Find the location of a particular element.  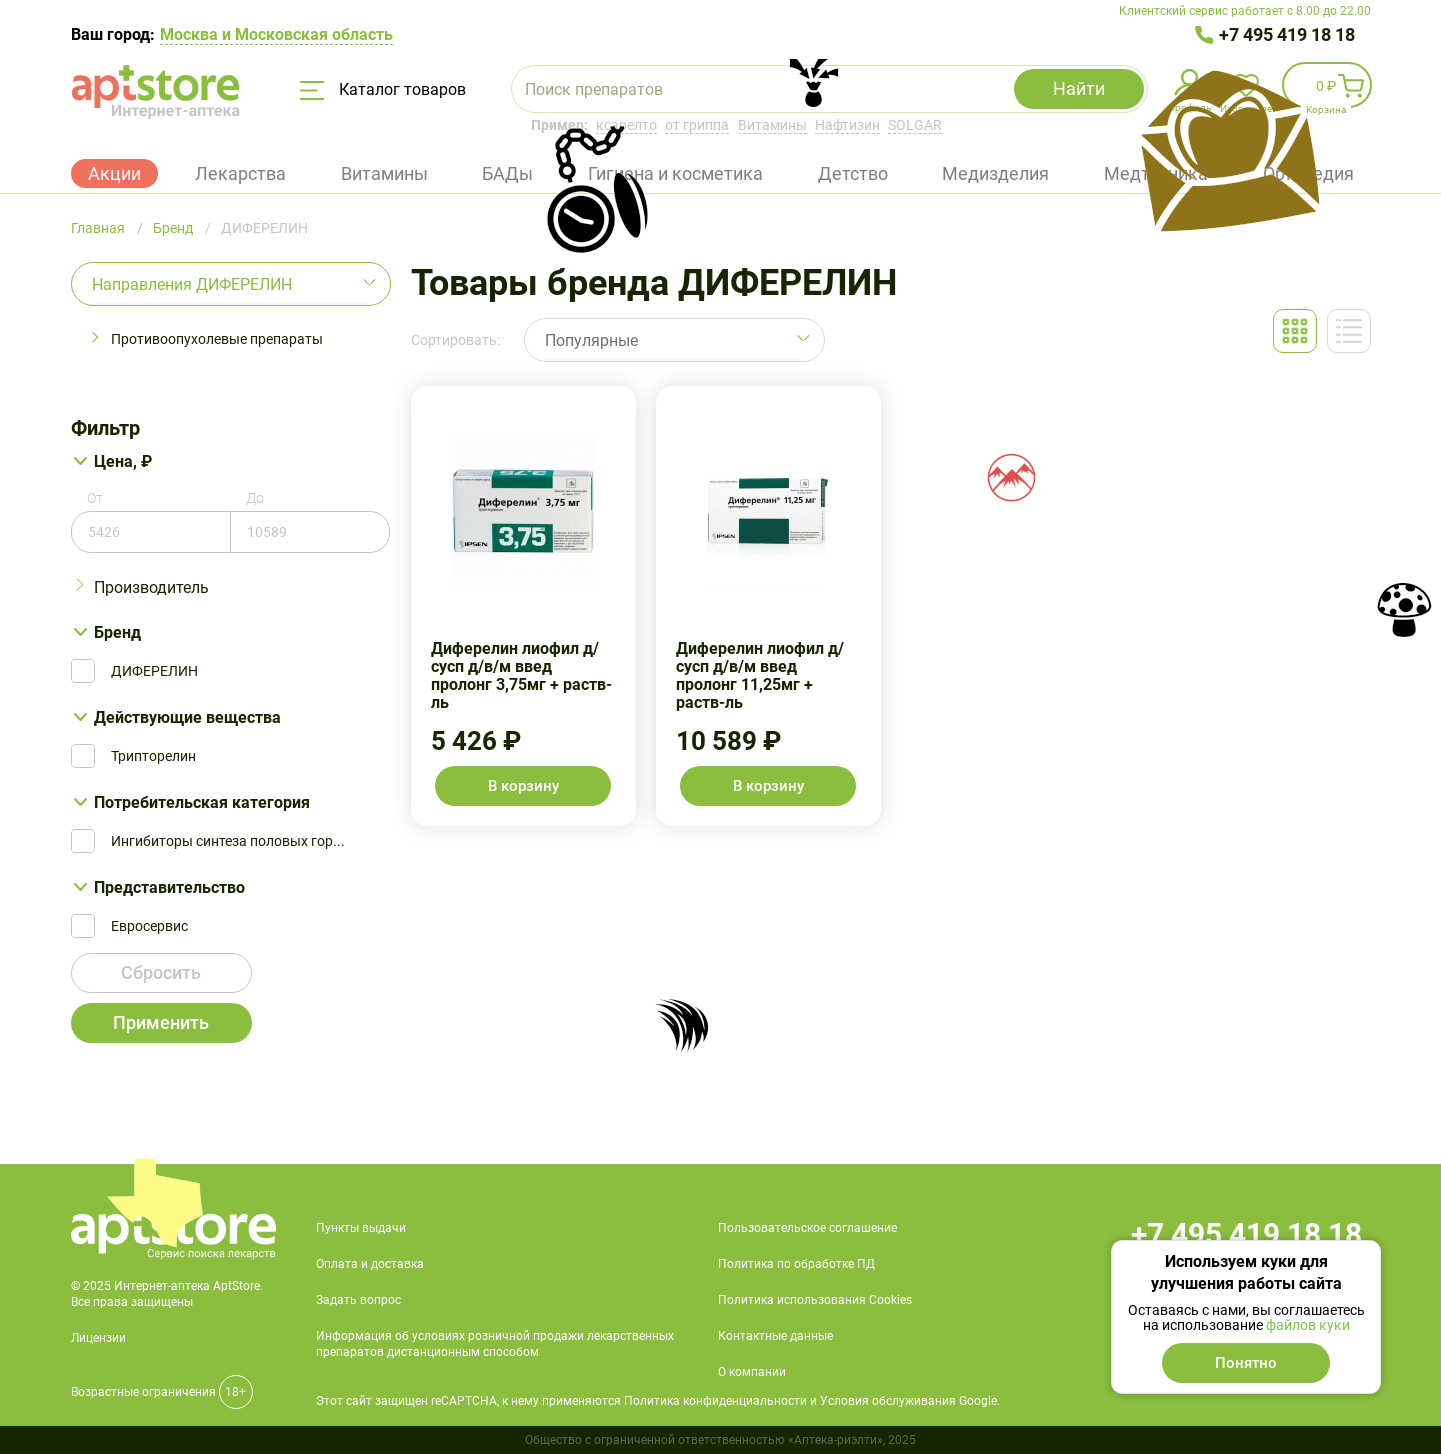

power-up or bonus item in a game is located at coordinates (1404, 609).